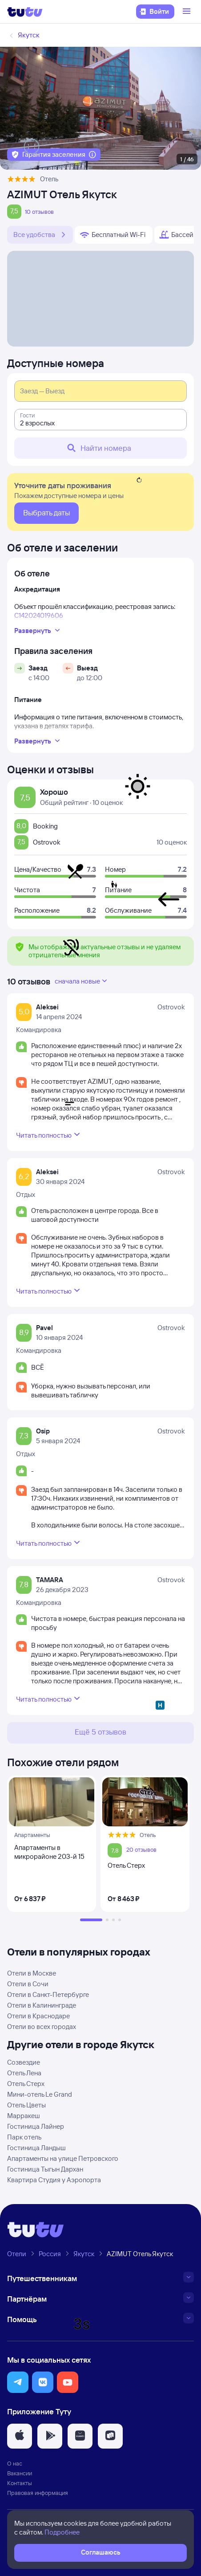 Image resolution: width=201 pixels, height=2576 pixels. Describe the element at coordinates (81, 2323) in the screenshot. I see `set a 3-second timer` at that location.